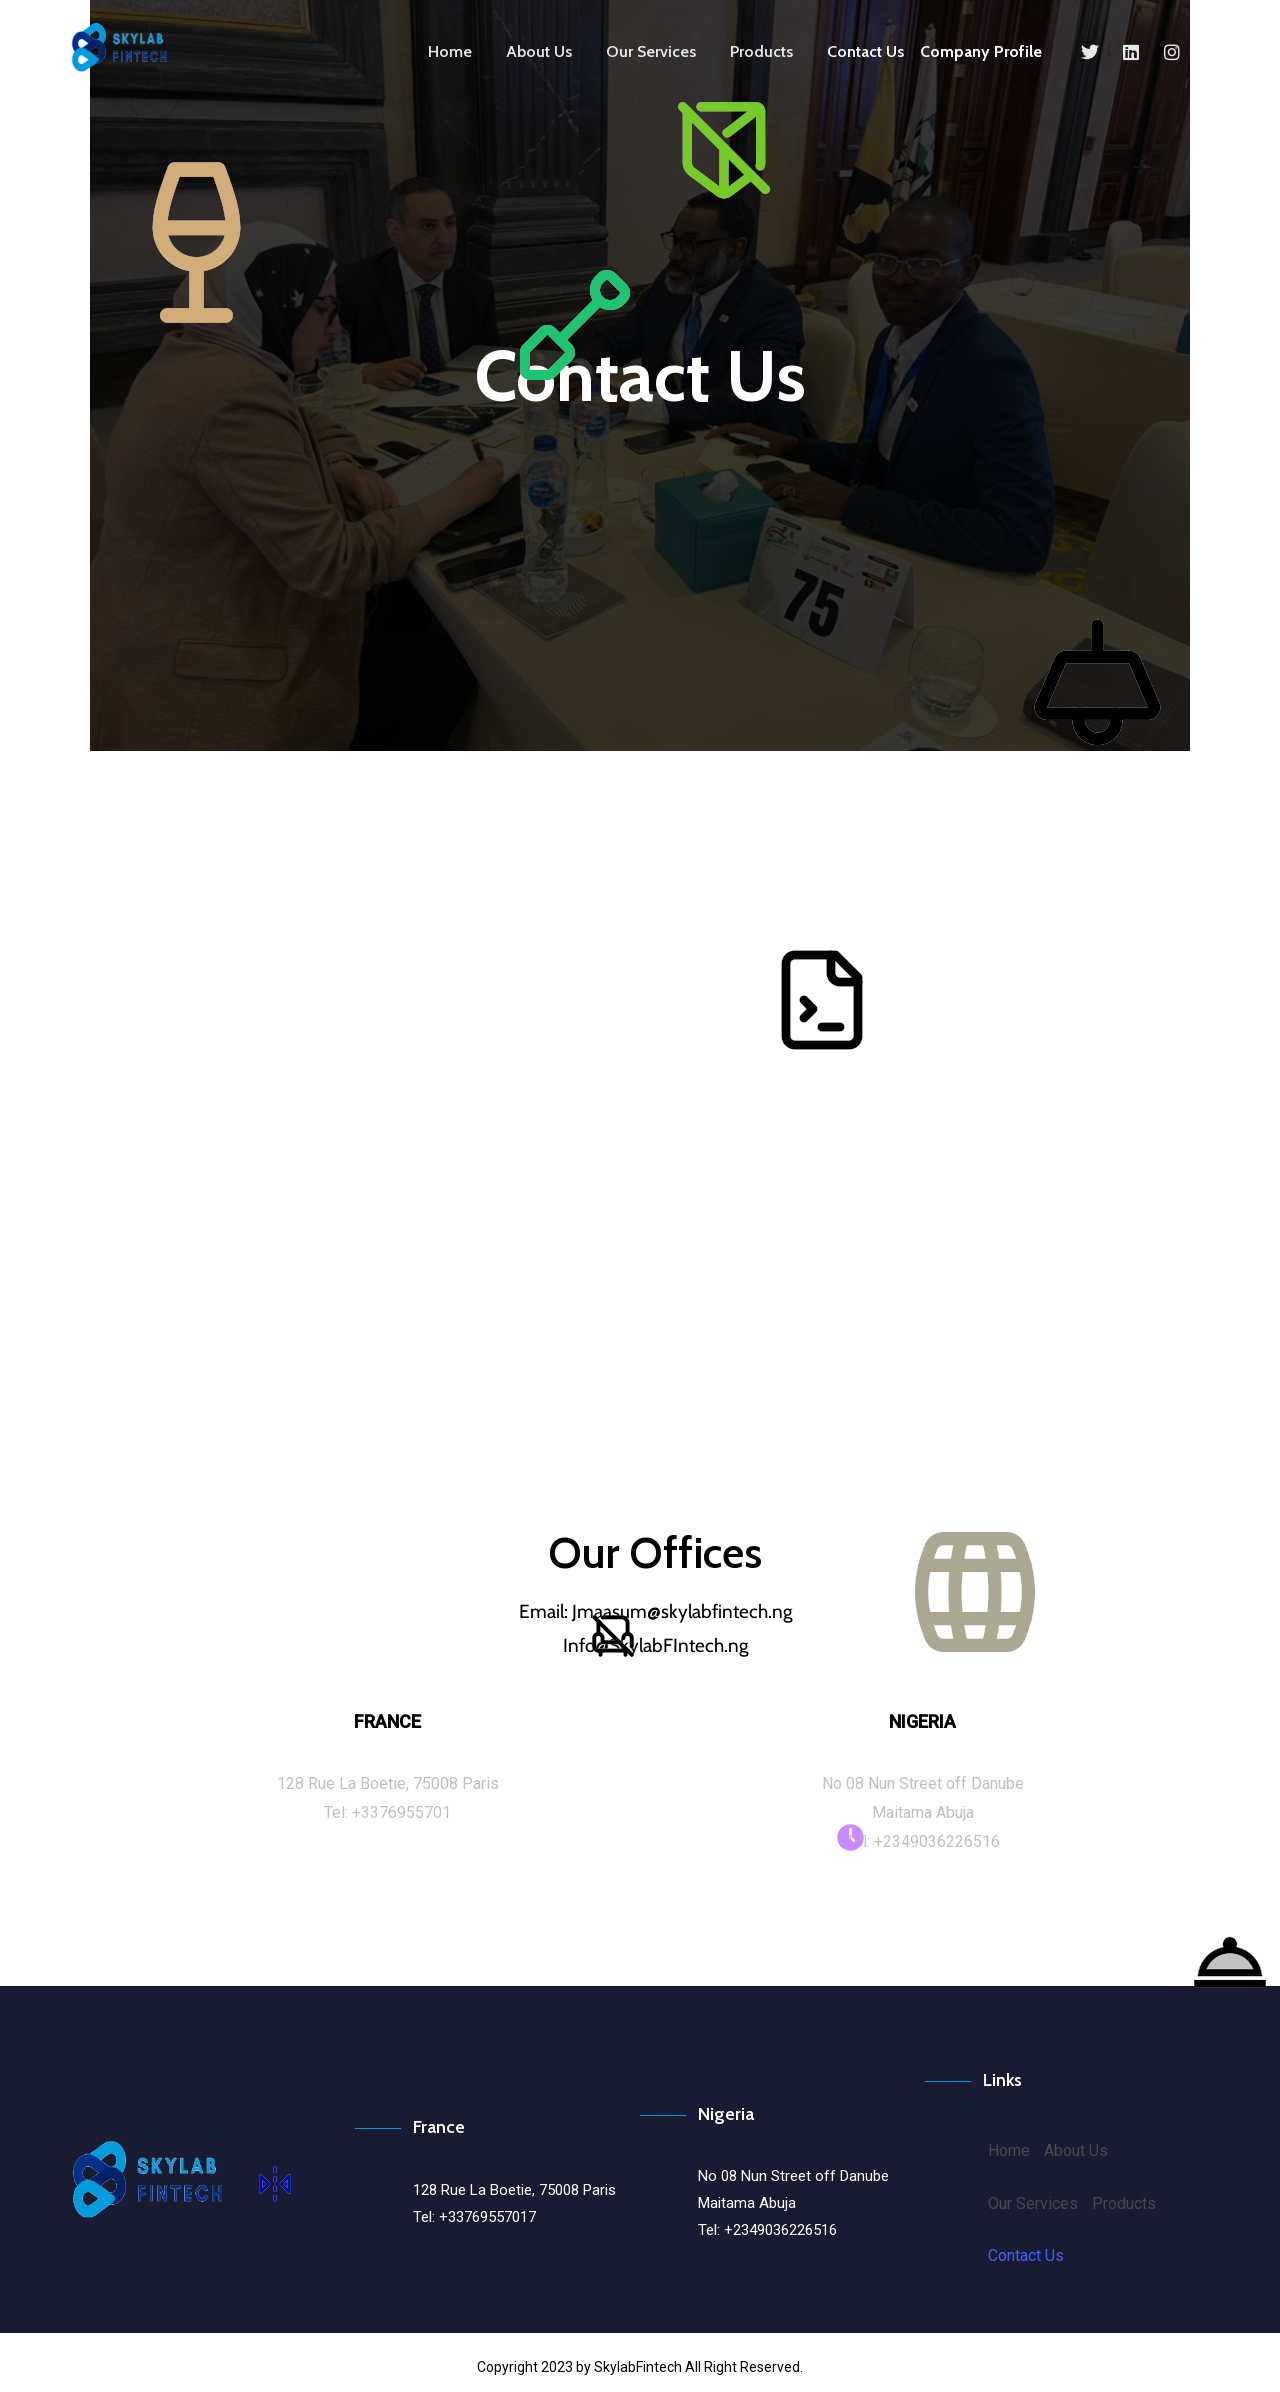  I want to click on browse wine selection or menu, so click(196, 242).